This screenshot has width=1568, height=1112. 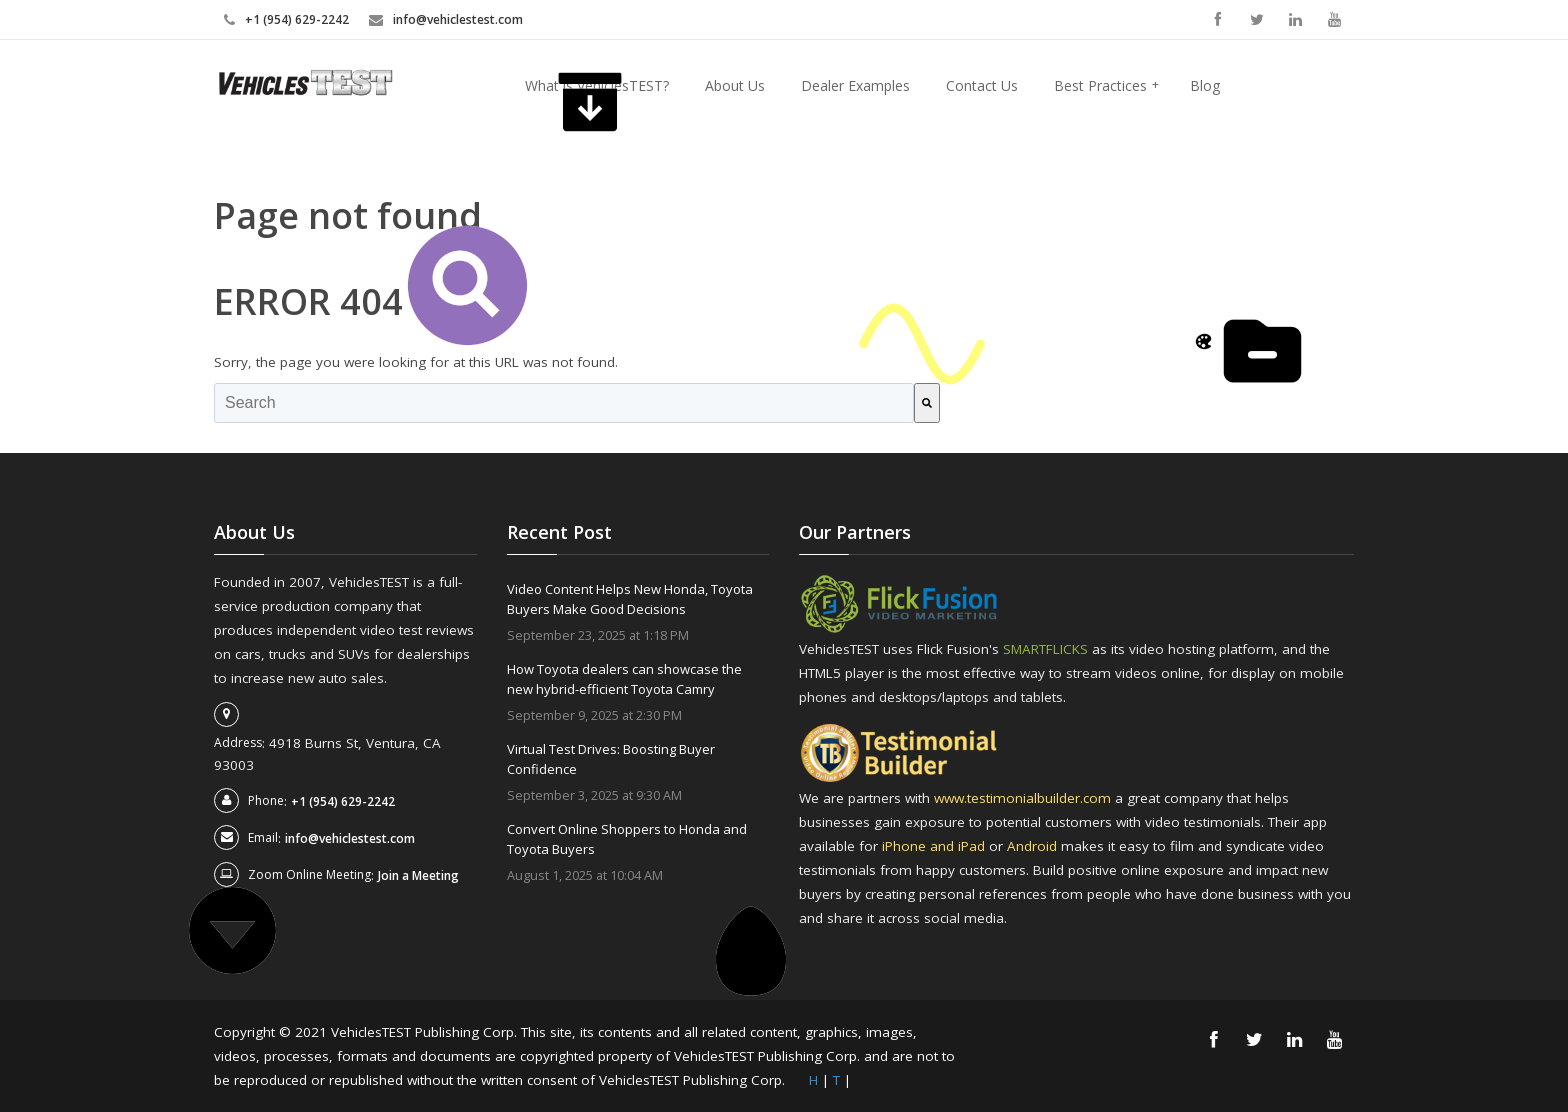 What do you see at coordinates (467, 285) in the screenshot?
I see `tap to search` at bounding box center [467, 285].